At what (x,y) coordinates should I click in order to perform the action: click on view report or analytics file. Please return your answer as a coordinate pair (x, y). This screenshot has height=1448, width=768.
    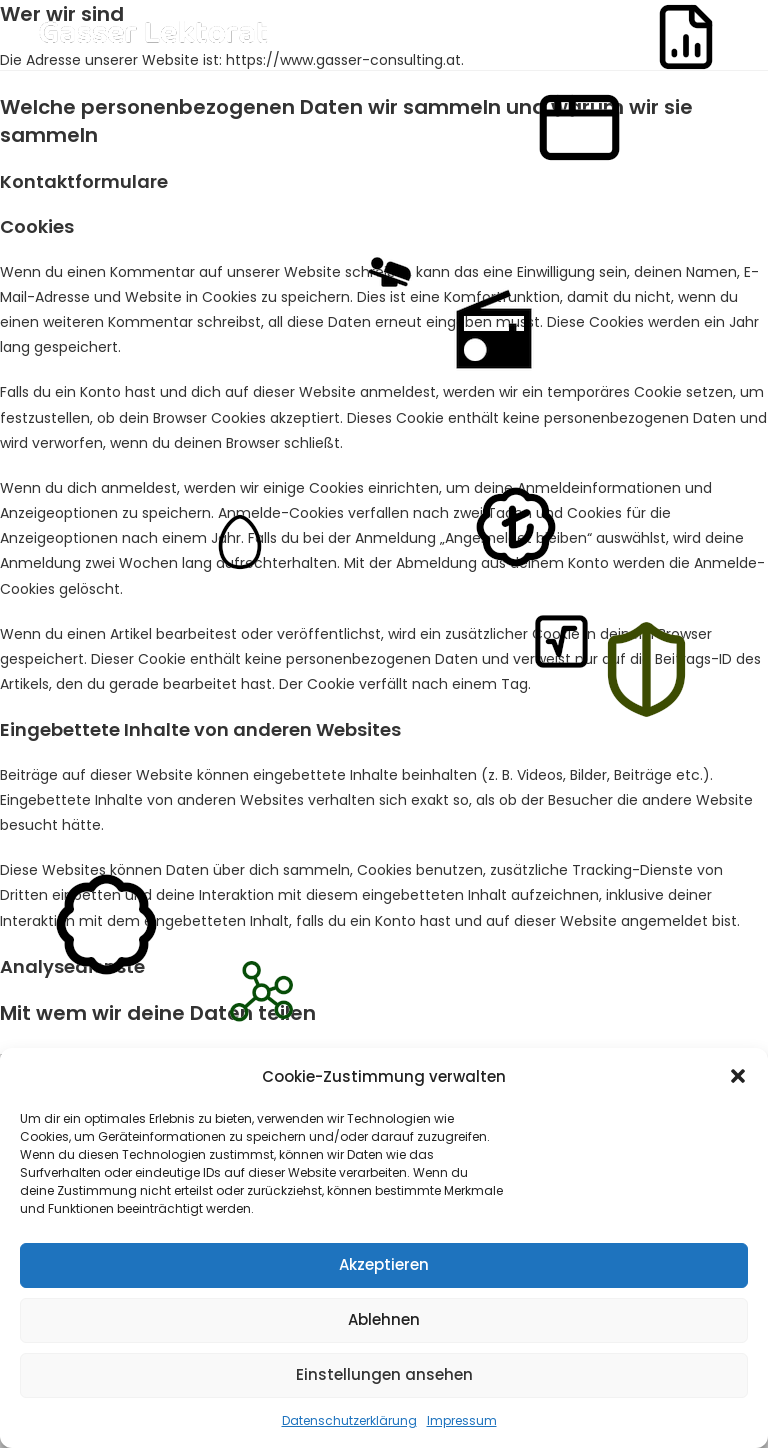
    Looking at the image, I should click on (686, 37).